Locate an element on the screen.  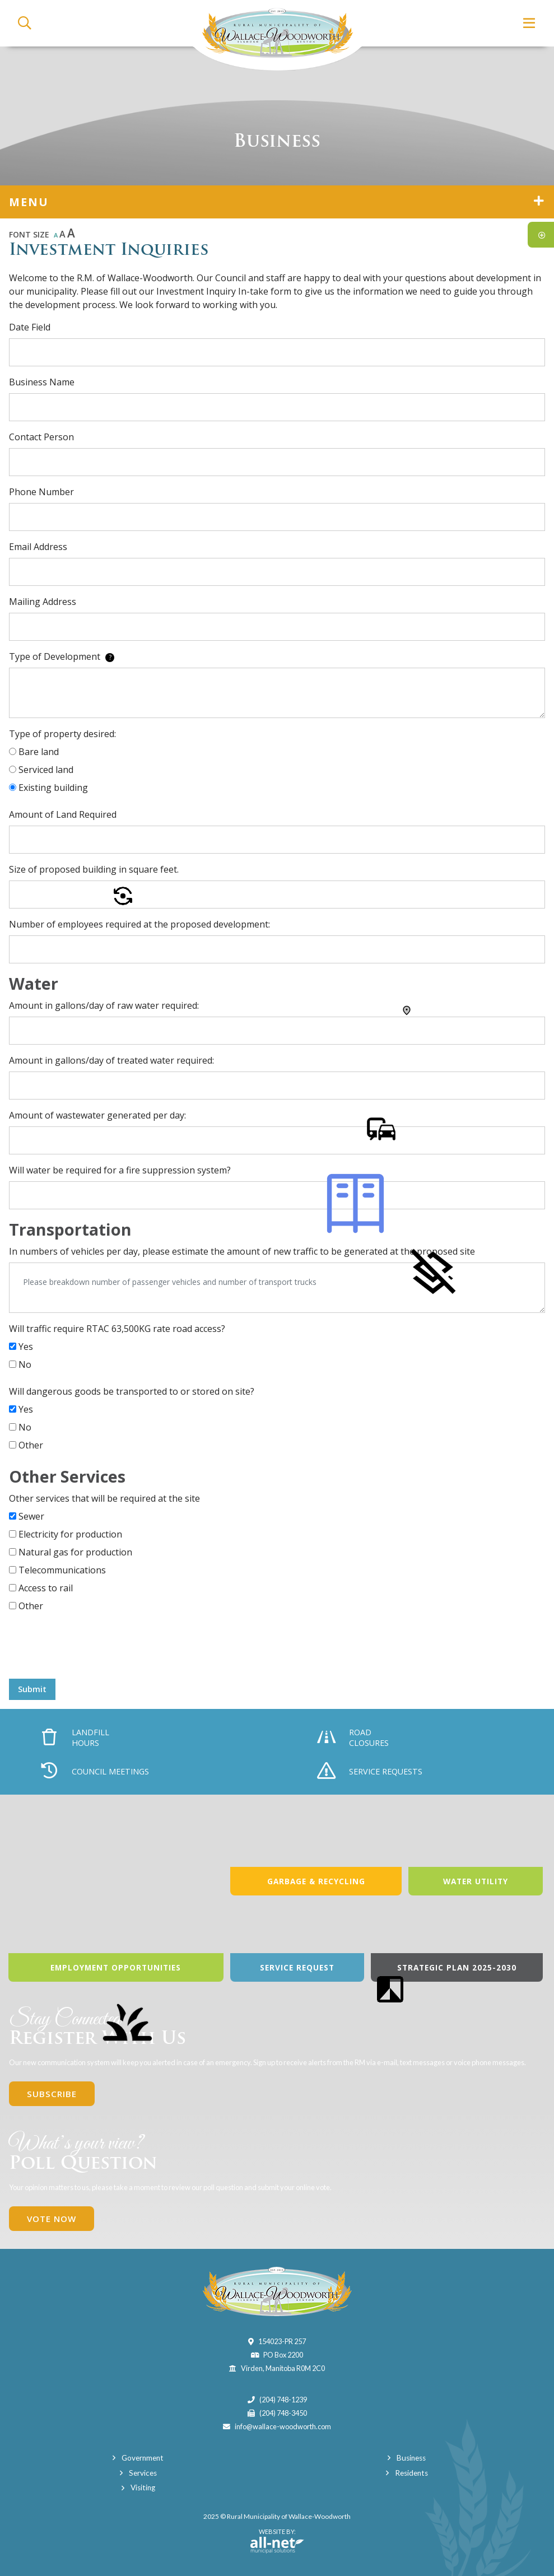
view commute options is located at coordinates (381, 1129).